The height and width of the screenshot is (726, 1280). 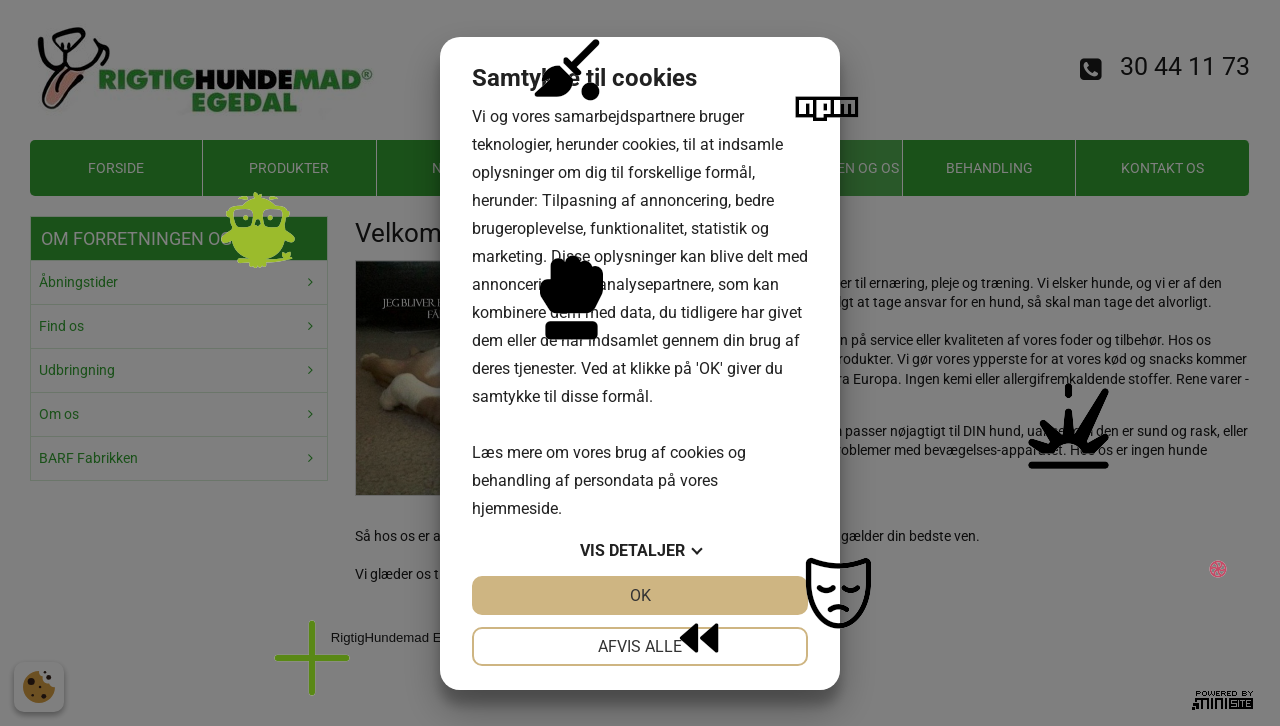 What do you see at coordinates (567, 68) in the screenshot?
I see `quidditch or broomstick sports game mode` at bounding box center [567, 68].